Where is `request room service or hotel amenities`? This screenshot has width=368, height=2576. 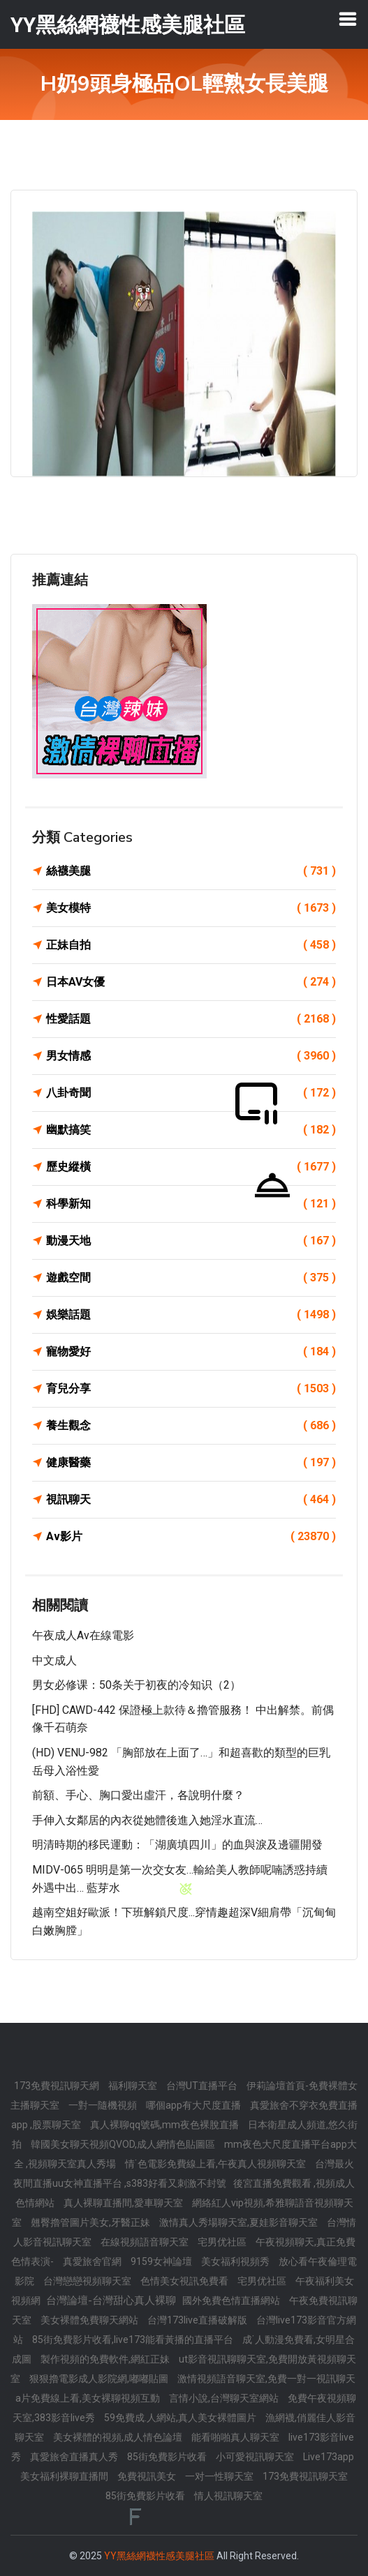 request room service or hotel amenities is located at coordinates (272, 1185).